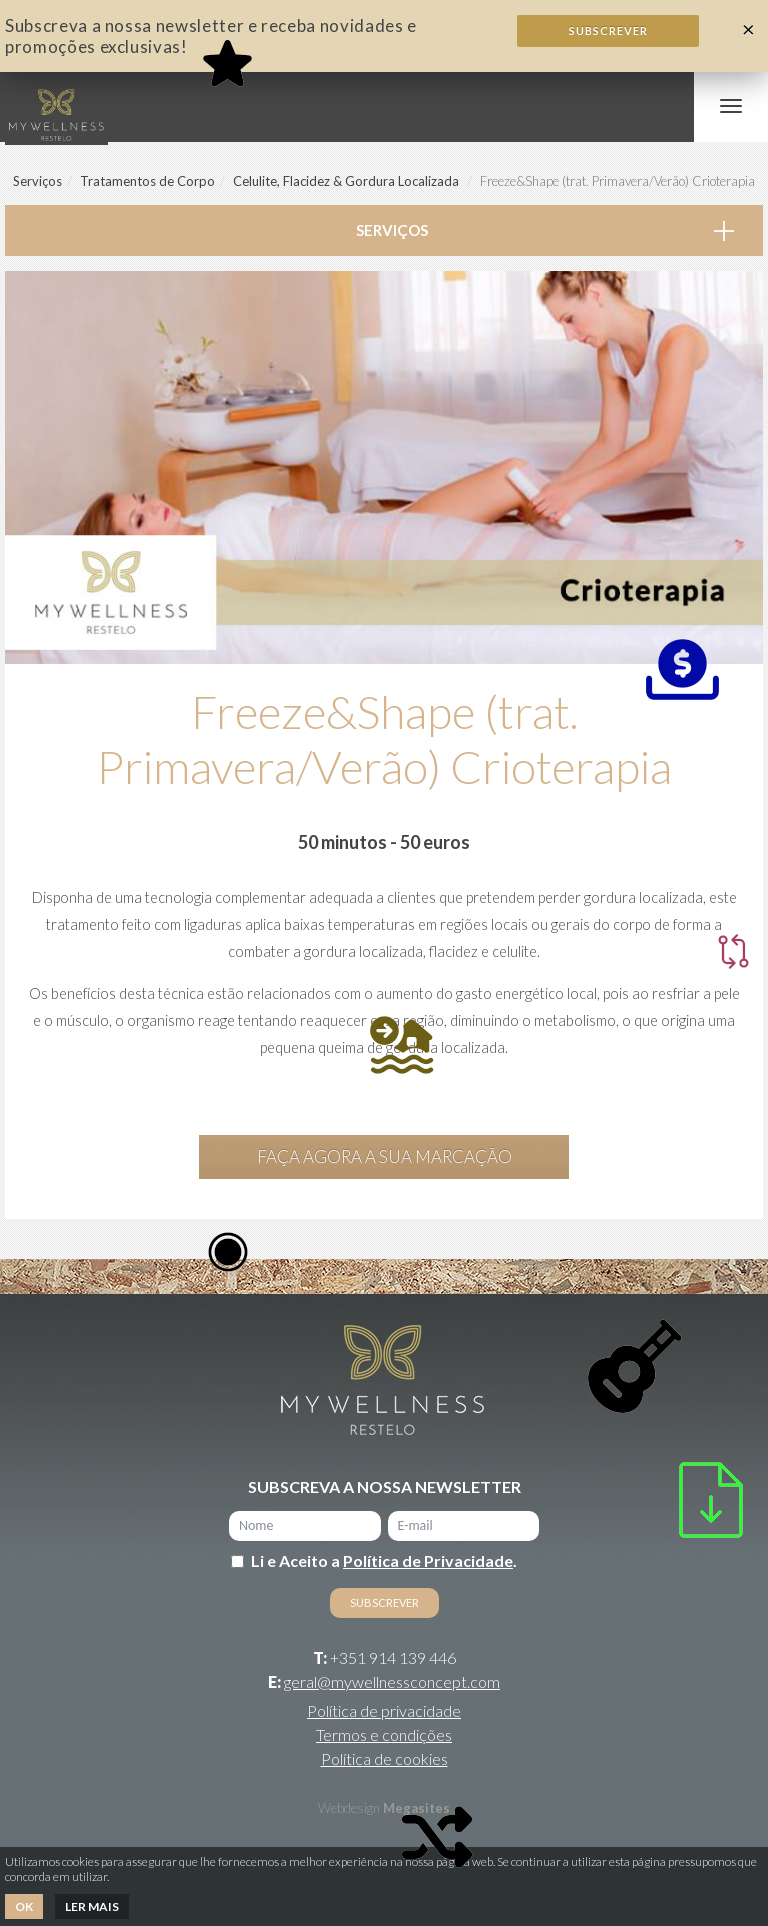 Image resolution: width=768 pixels, height=1926 pixels. What do you see at coordinates (437, 1837) in the screenshot?
I see `shuffle playlist or queue` at bounding box center [437, 1837].